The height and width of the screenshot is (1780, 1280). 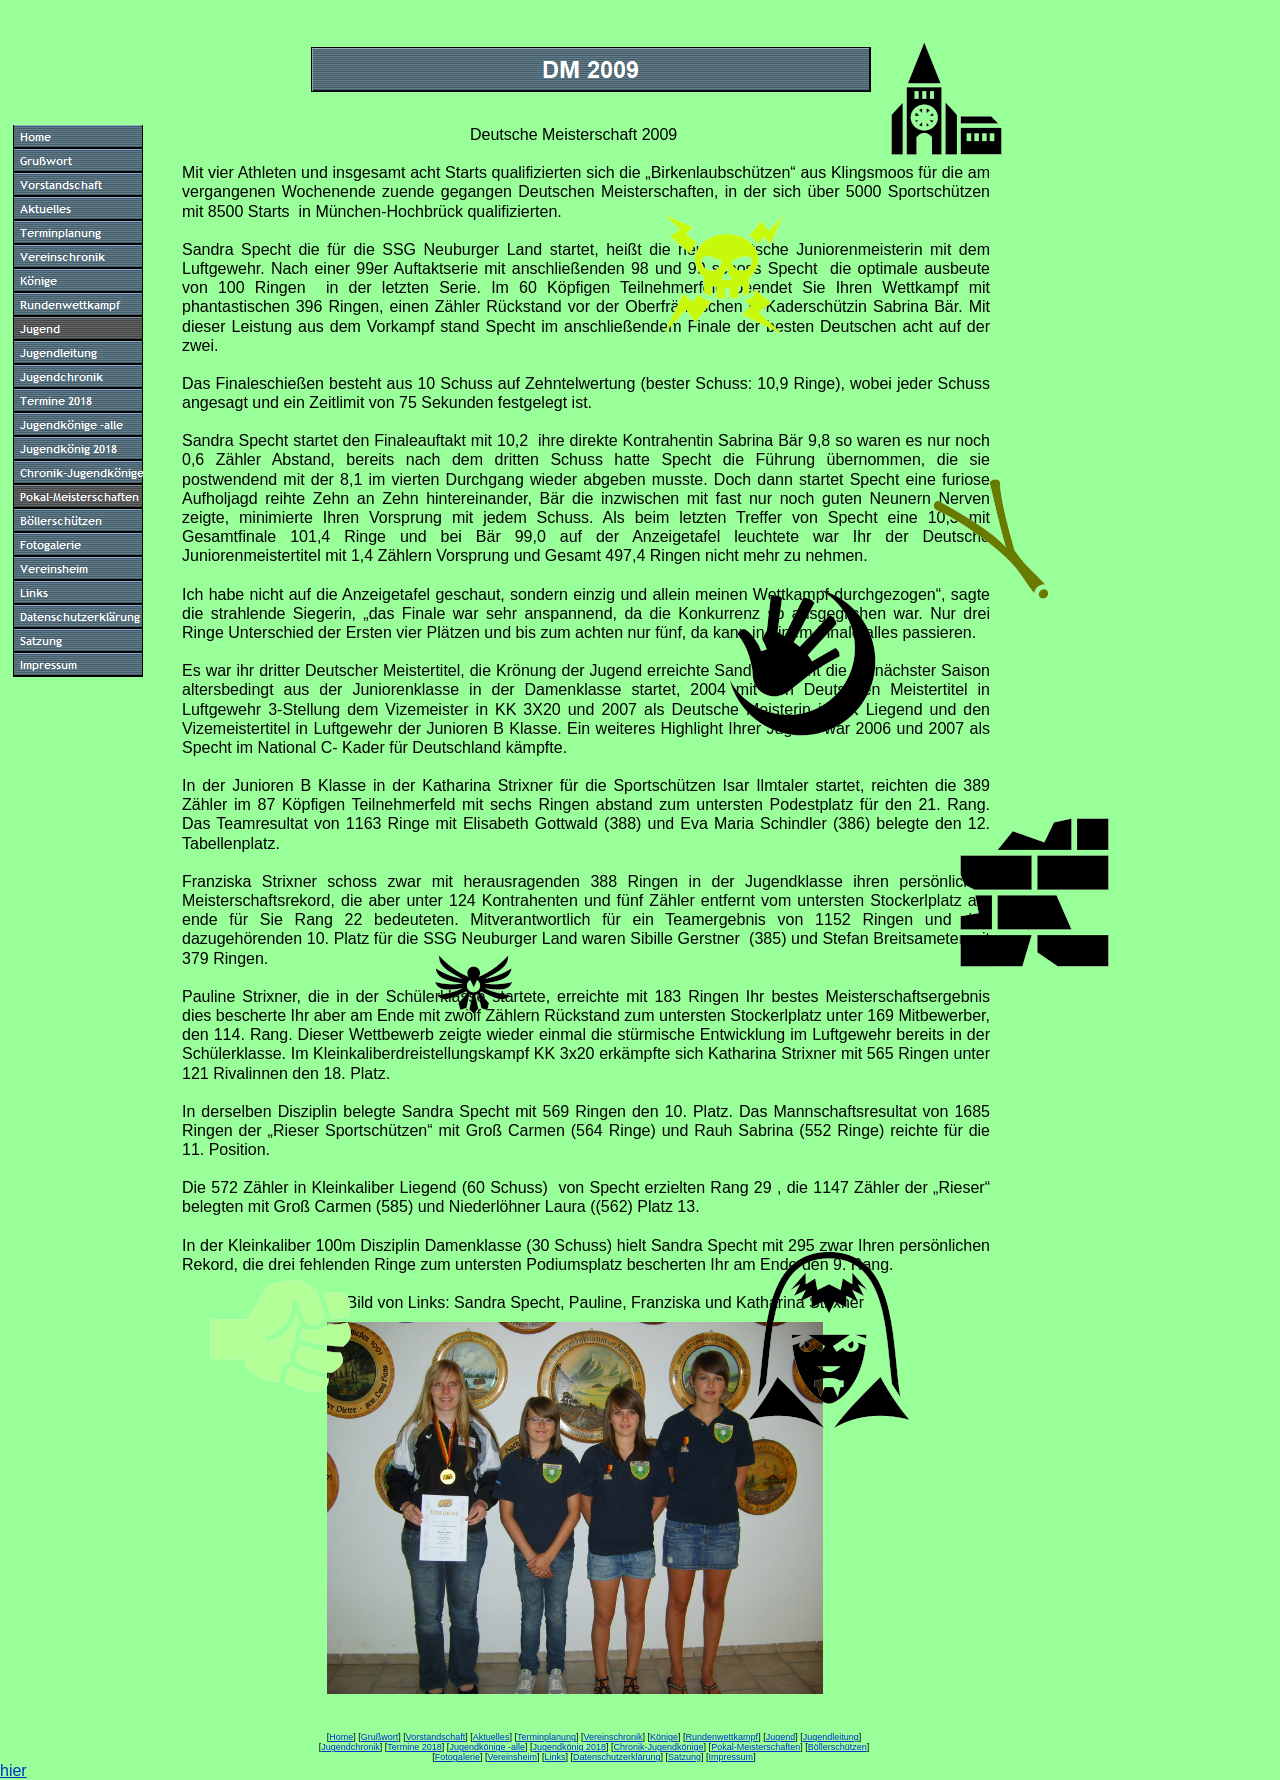 What do you see at coordinates (946, 98) in the screenshot?
I see `locate nearby churches or places of worship` at bounding box center [946, 98].